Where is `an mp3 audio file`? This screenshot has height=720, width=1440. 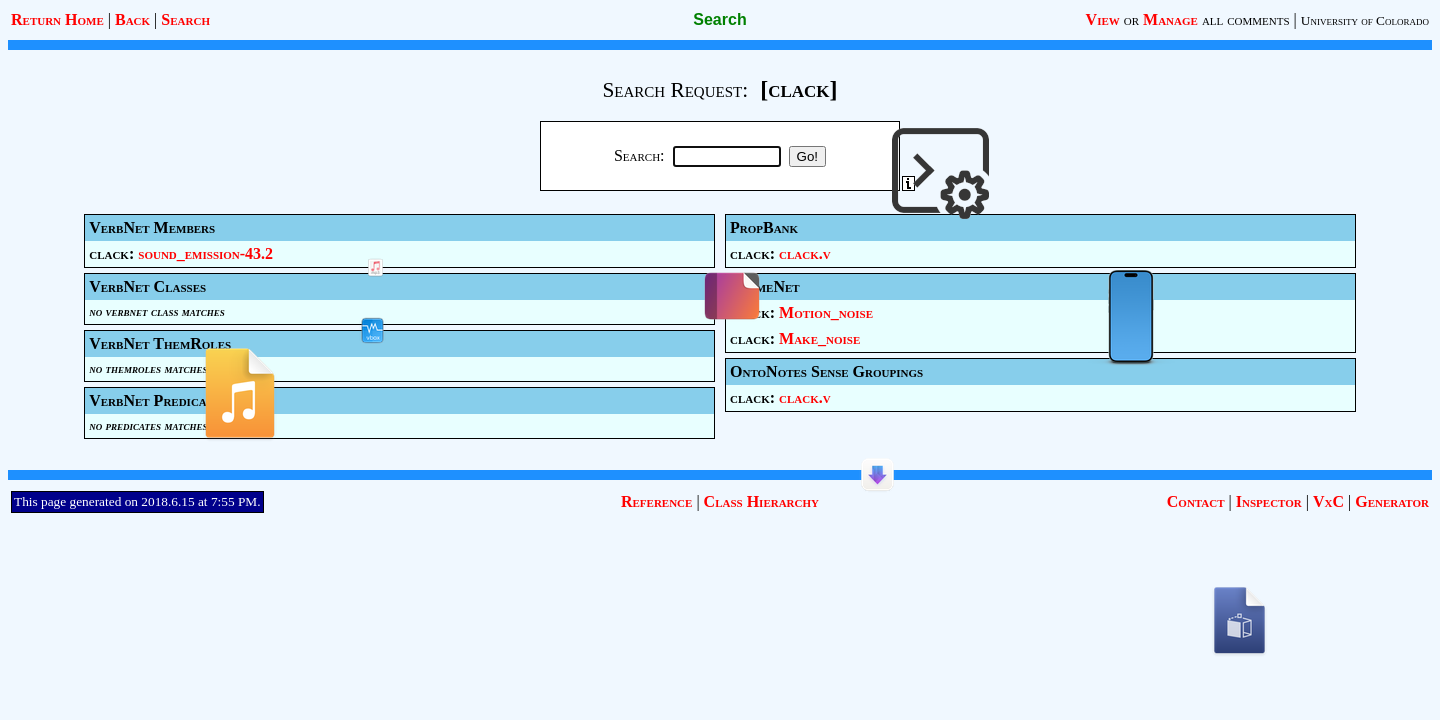 an mp3 audio file is located at coordinates (375, 267).